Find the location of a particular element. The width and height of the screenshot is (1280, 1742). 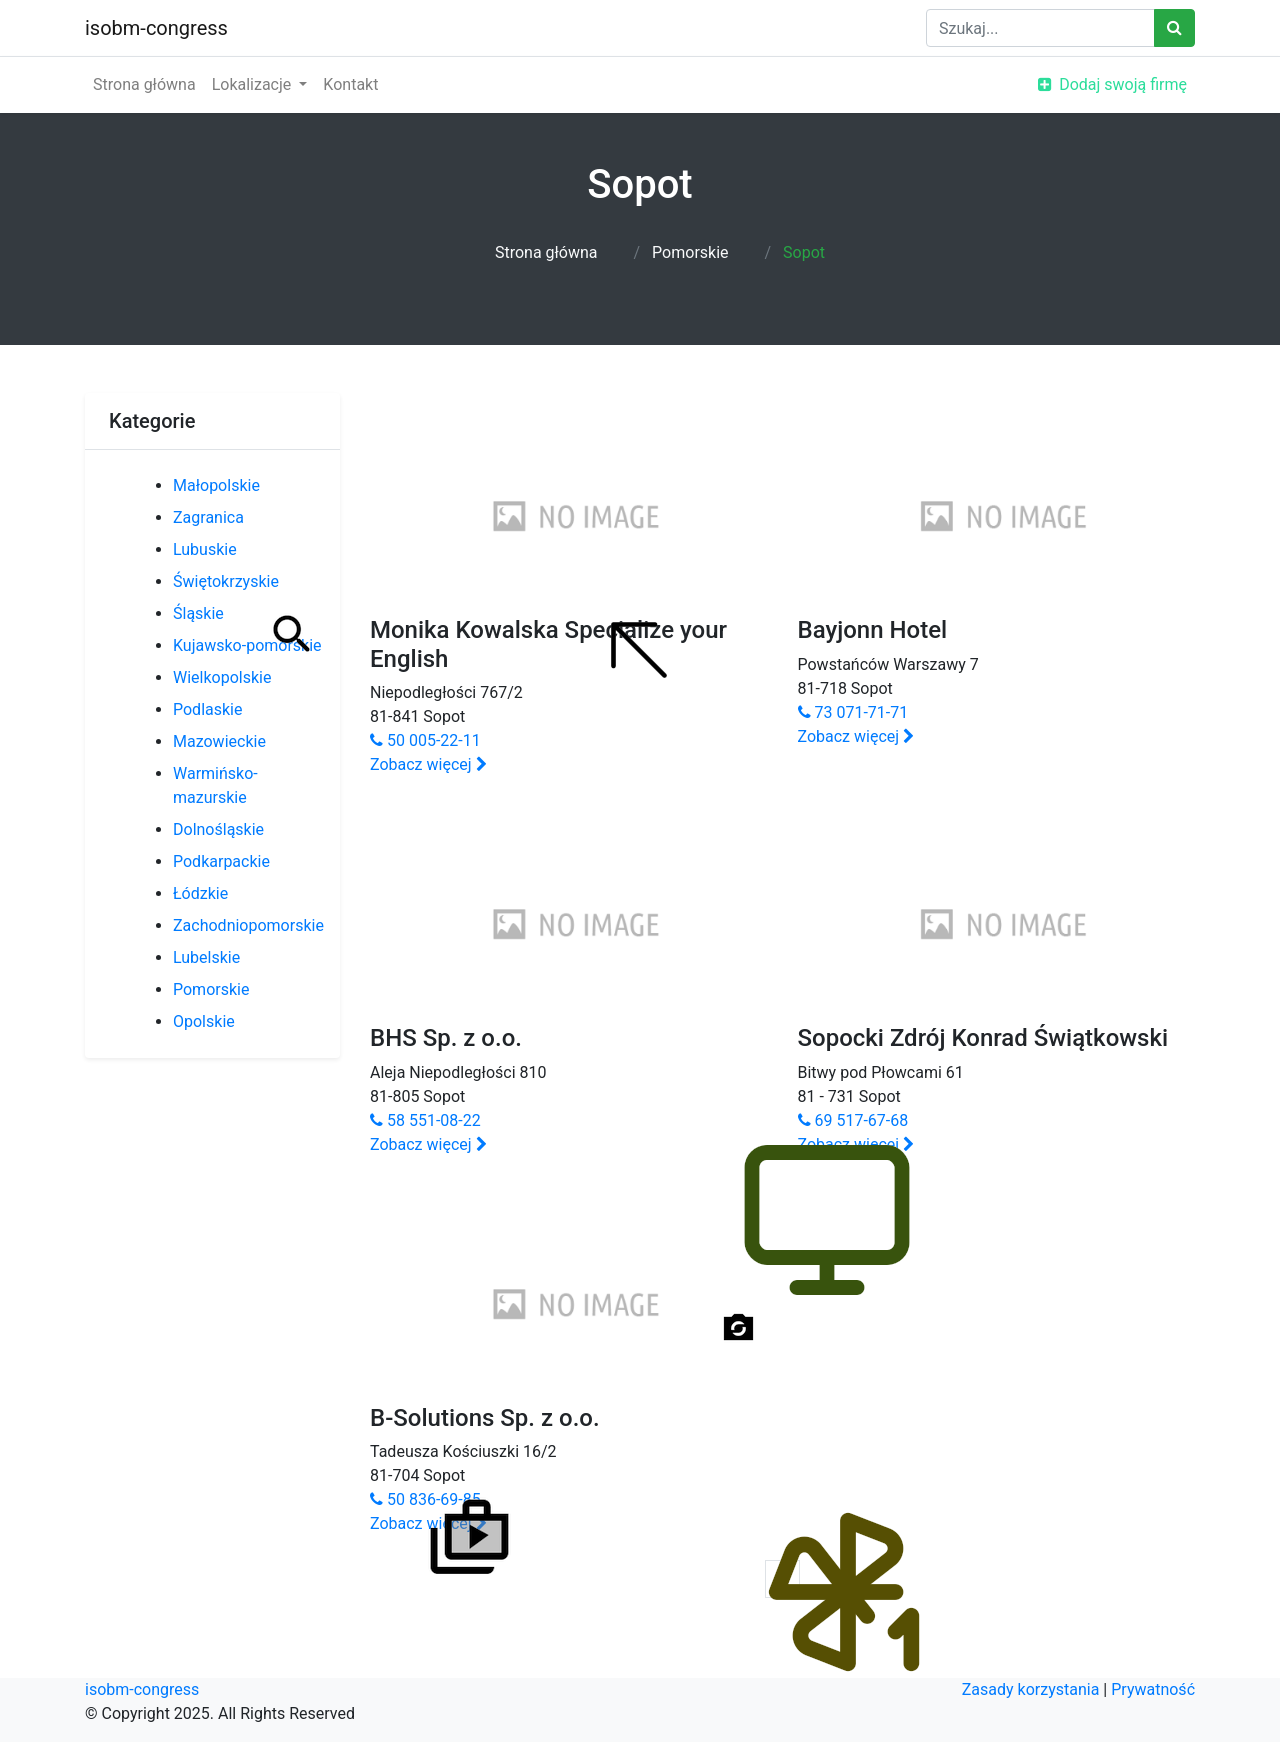

navigate back or return to previous screen is located at coordinates (639, 650).